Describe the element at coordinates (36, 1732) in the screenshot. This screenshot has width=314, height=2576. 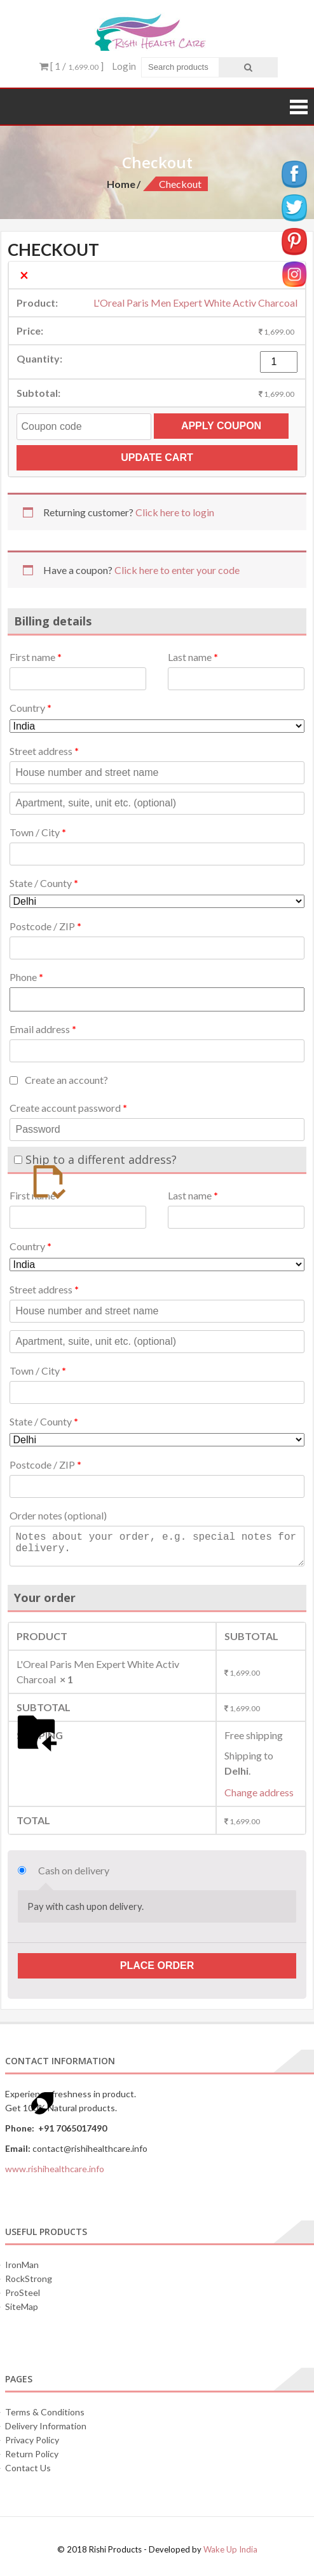
I see `view received files or downloads` at that location.